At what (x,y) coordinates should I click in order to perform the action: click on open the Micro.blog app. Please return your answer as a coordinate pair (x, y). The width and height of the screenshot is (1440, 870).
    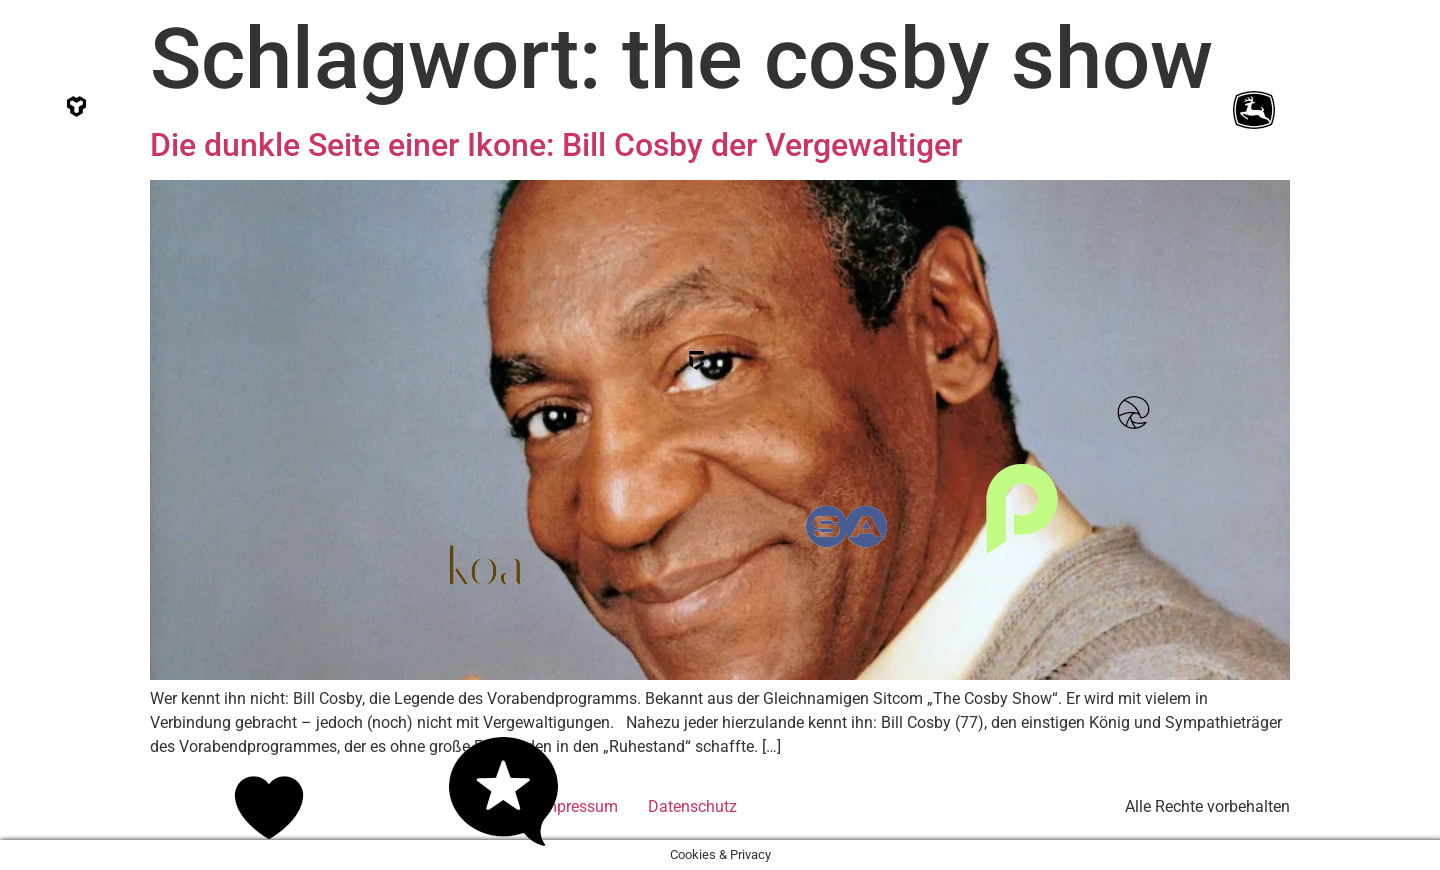
    Looking at the image, I should click on (503, 791).